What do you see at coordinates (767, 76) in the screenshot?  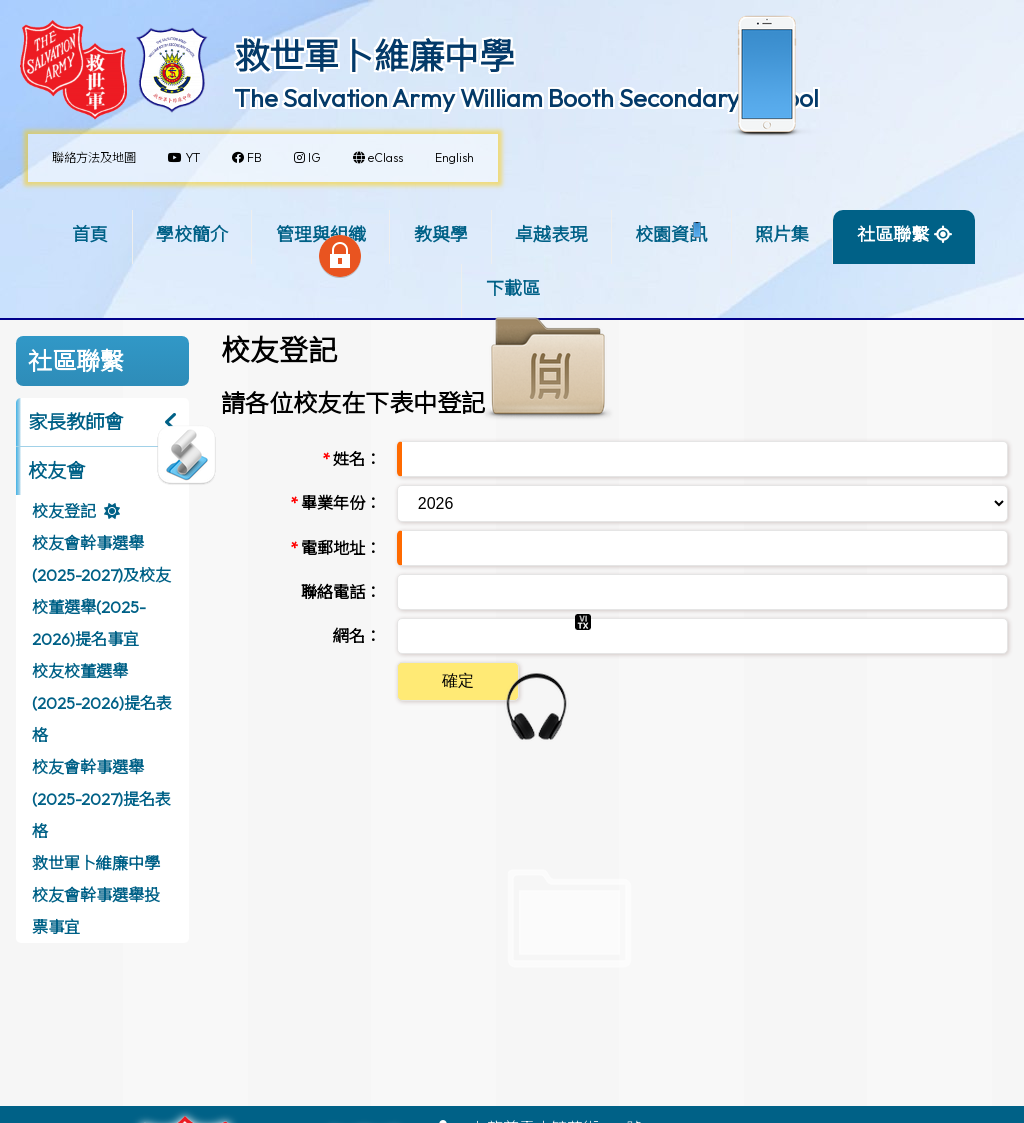 I see `iPhone 7 Plus device connected` at bounding box center [767, 76].